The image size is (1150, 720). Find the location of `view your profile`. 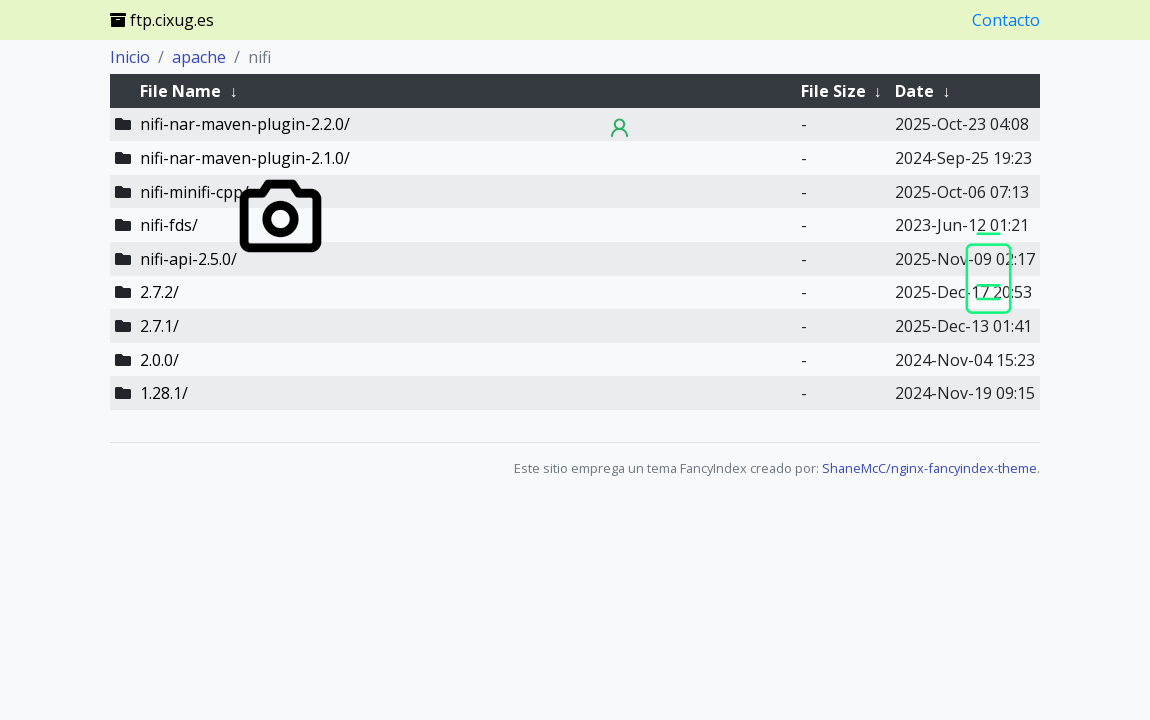

view your profile is located at coordinates (619, 128).